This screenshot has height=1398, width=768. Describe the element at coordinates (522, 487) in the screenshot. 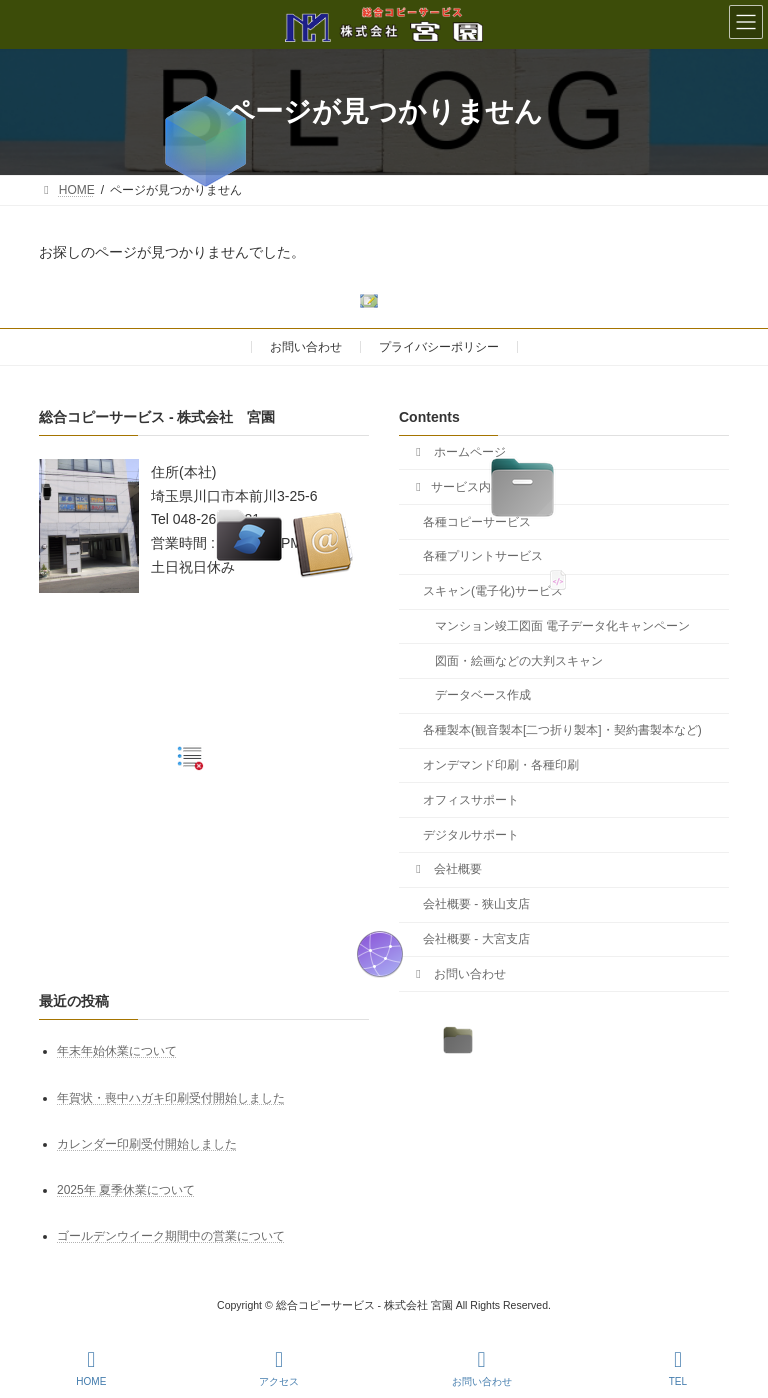

I see `open the file manager application` at that location.